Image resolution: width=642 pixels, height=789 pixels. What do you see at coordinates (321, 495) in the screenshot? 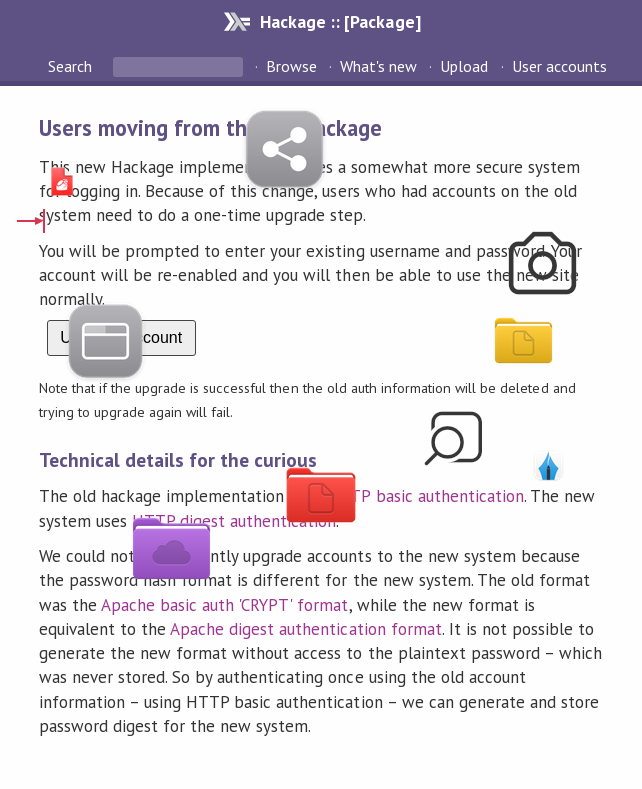
I see `open your documents folder` at bounding box center [321, 495].